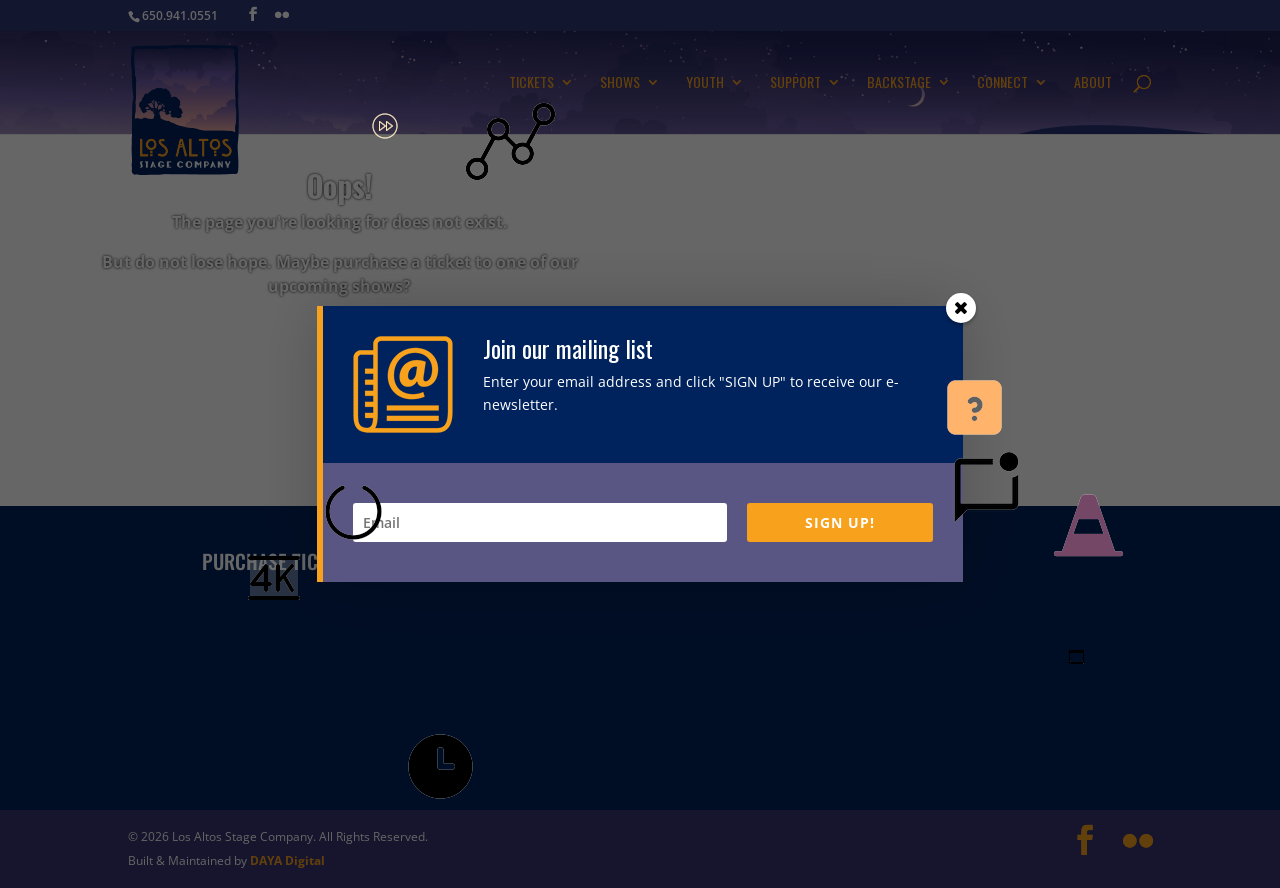 The height and width of the screenshot is (888, 1280). What do you see at coordinates (974, 407) in the screenshot?
I see `access help or support` at bounding box center [974, 407].